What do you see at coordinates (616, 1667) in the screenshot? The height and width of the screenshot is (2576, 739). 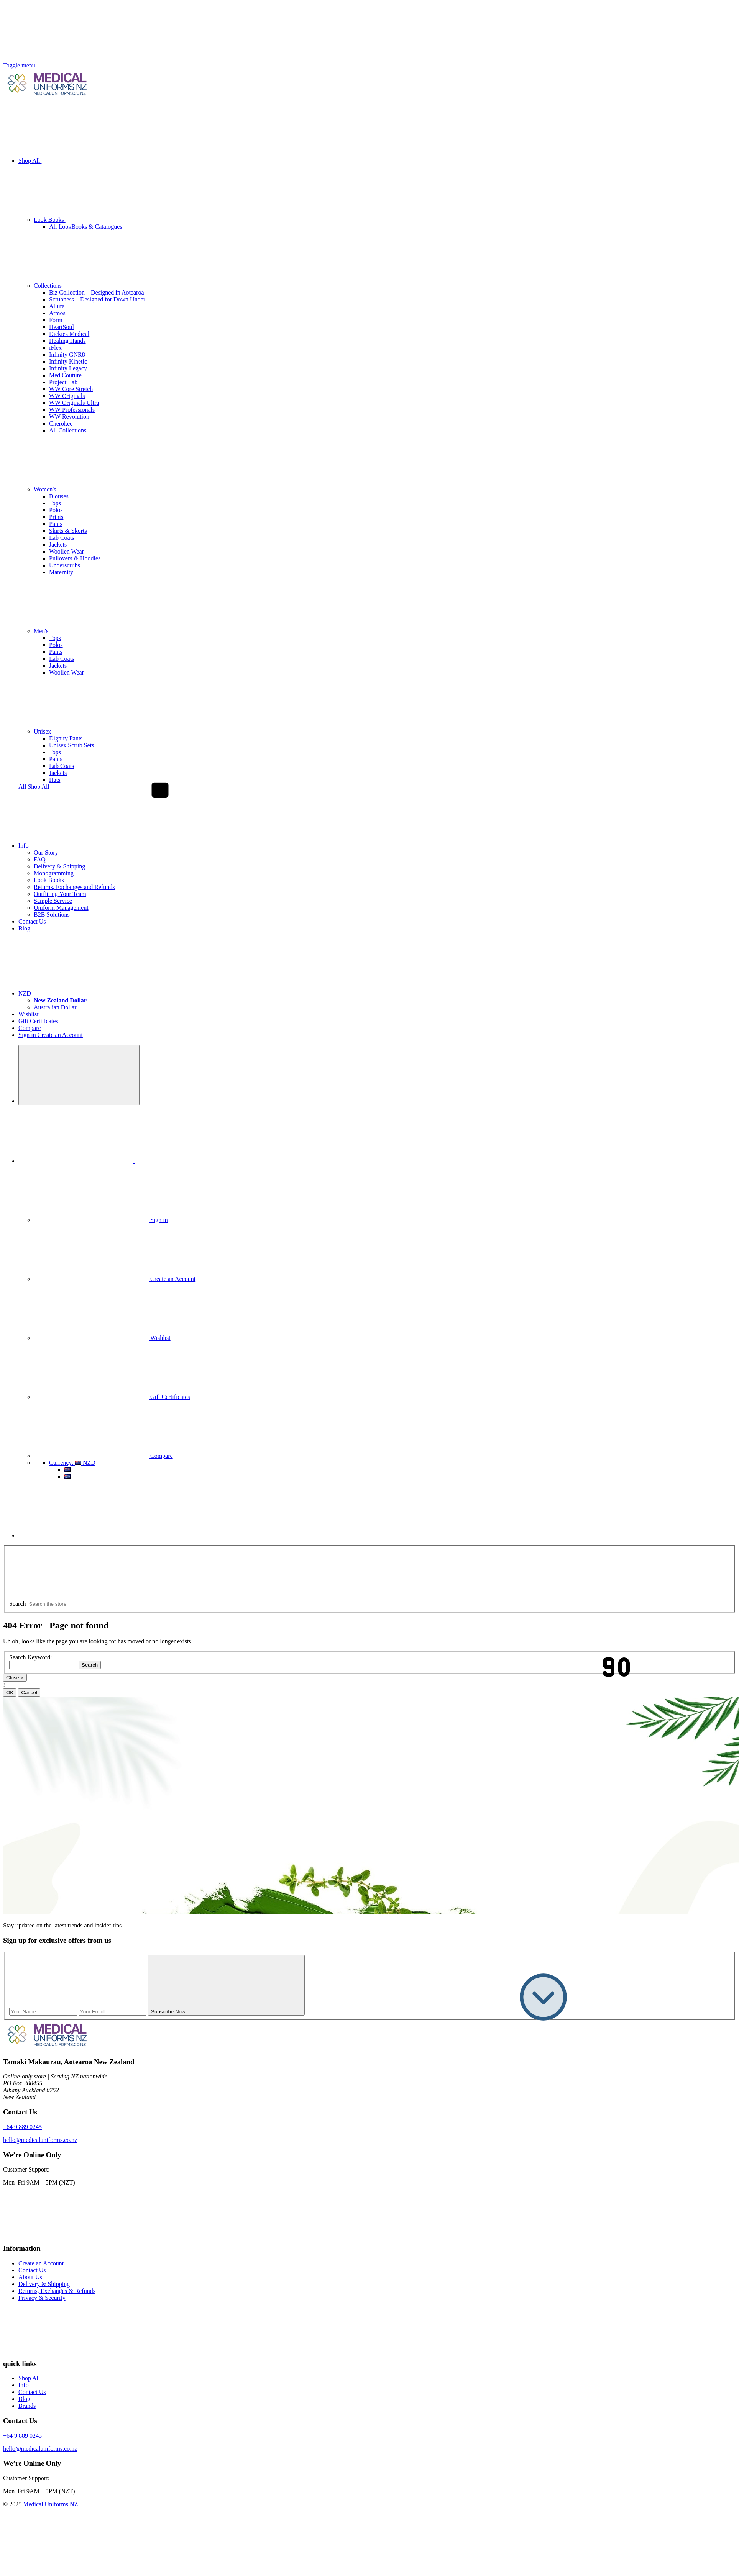 I see `displays the number 90 as a badge or counter` at bounding box center [616, 1667].